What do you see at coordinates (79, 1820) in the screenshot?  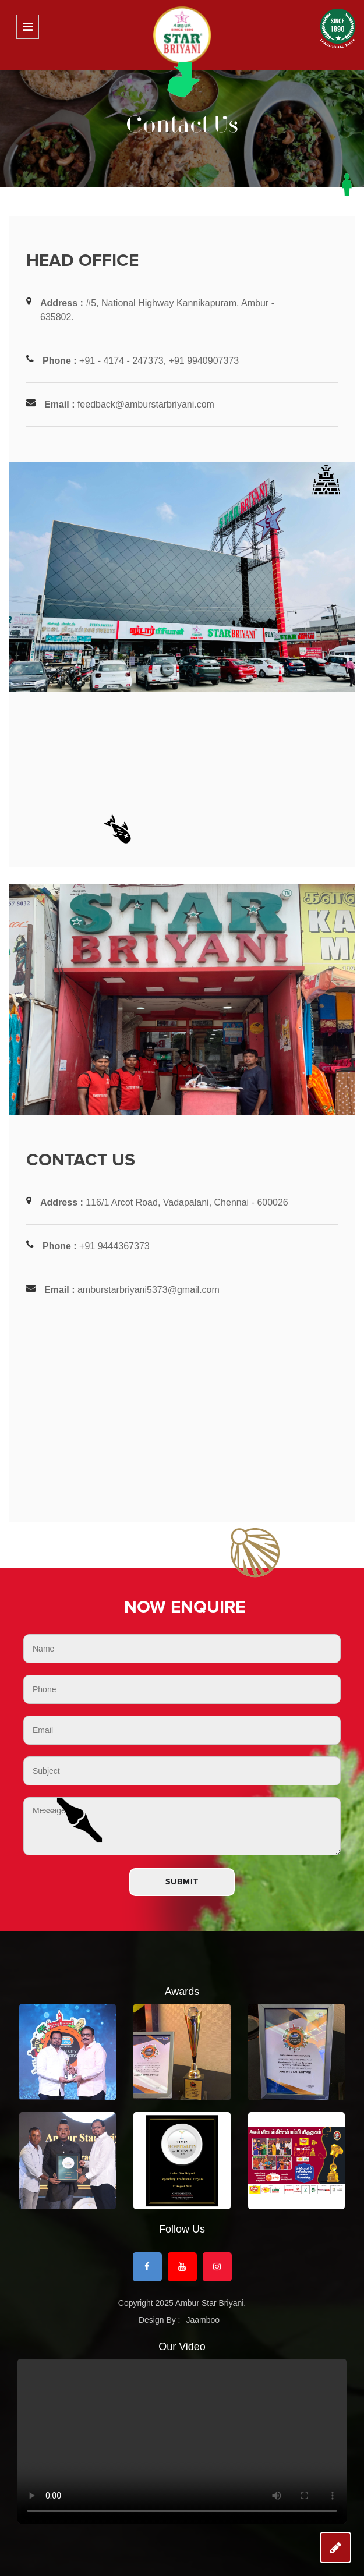 I see `view joint or bone health information` at bounding box center [79, 1820].